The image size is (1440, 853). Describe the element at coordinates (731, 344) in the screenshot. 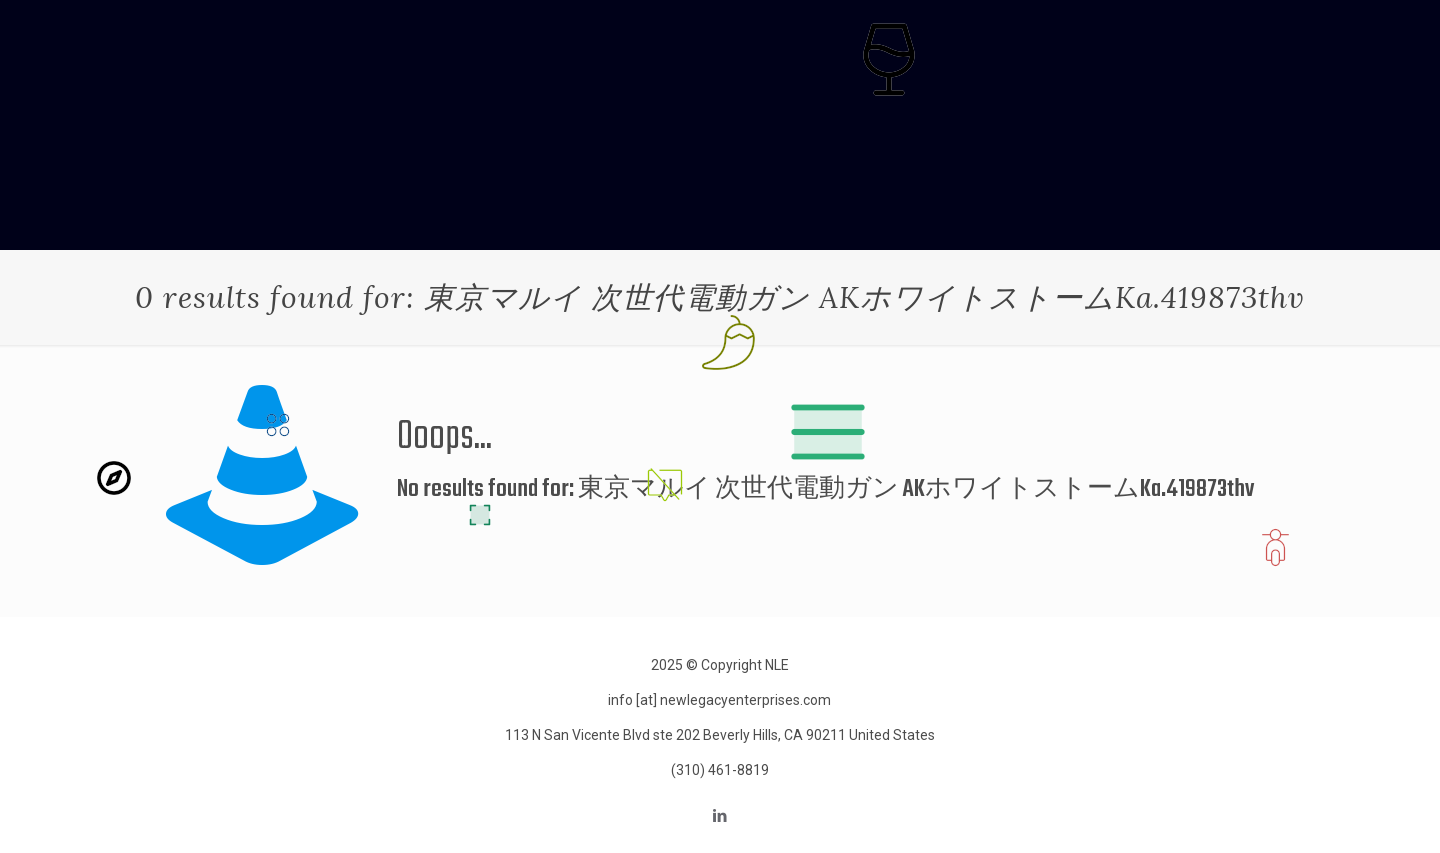

I see `indicates spicy or hot food option` at that location.